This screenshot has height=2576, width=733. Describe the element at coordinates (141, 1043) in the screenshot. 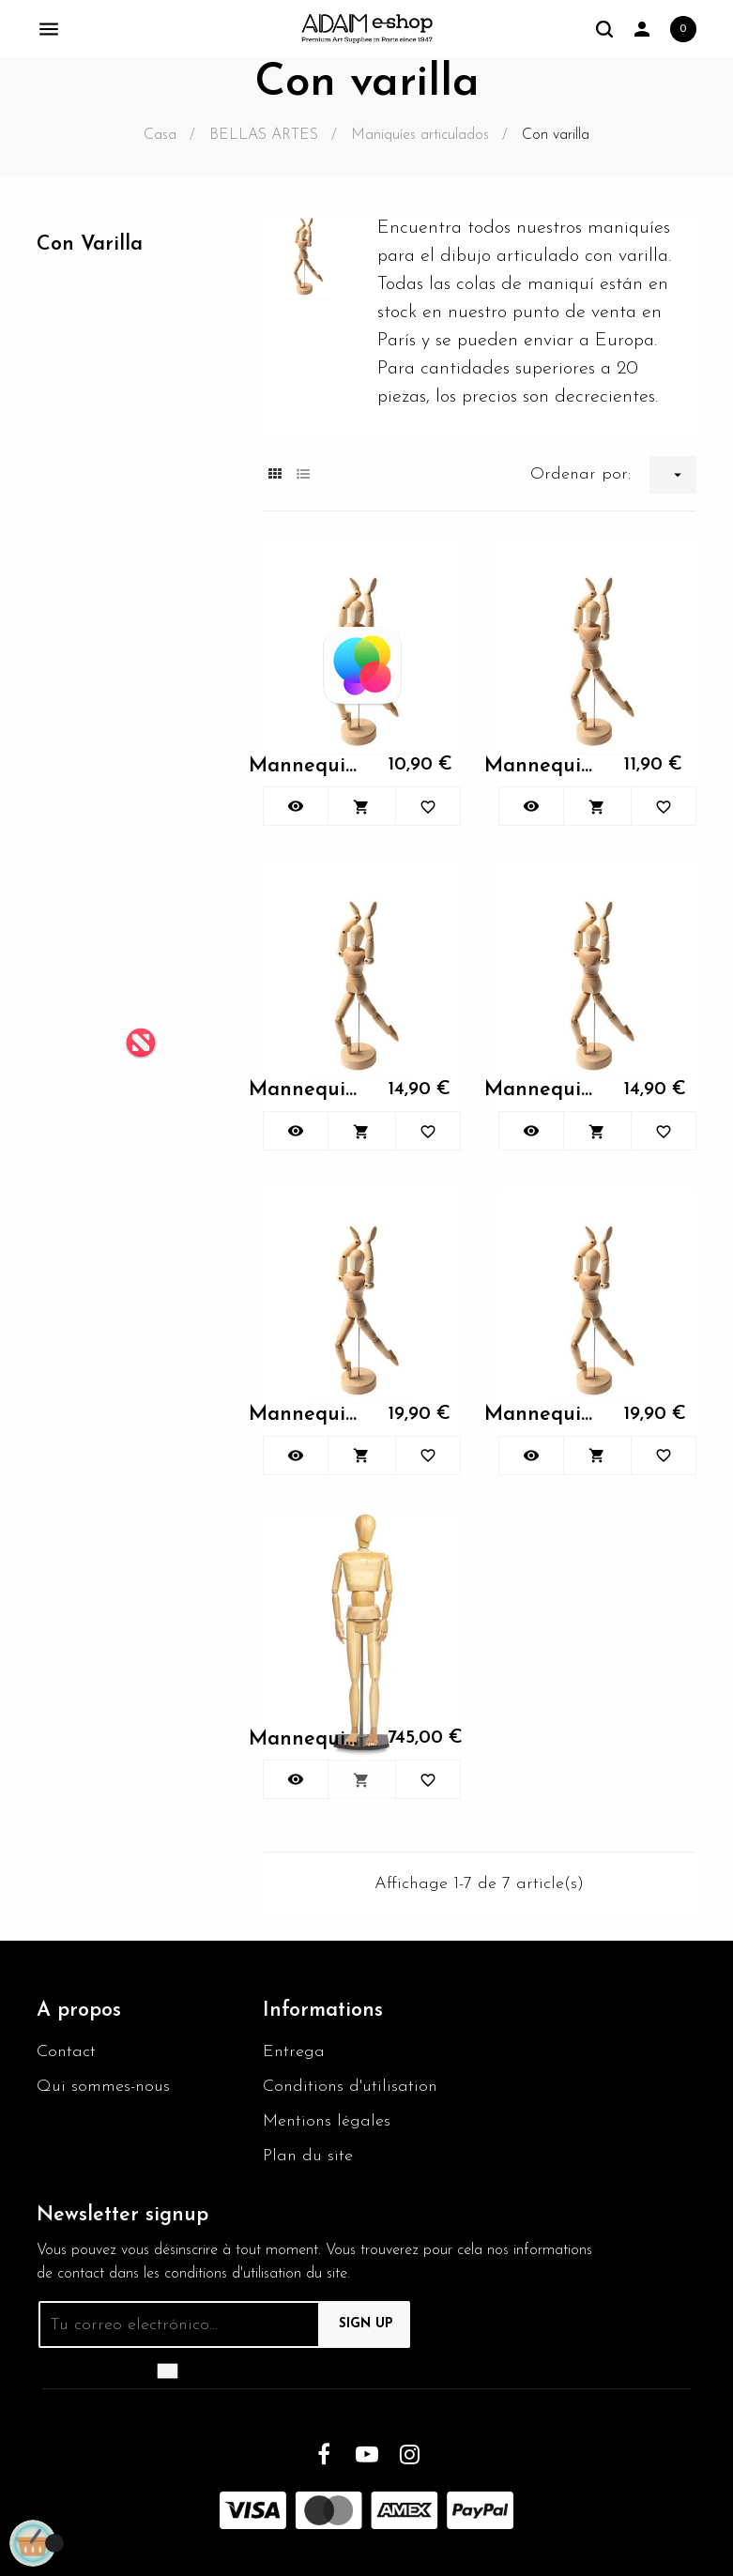

I see `open Apple News preferences` at that location.